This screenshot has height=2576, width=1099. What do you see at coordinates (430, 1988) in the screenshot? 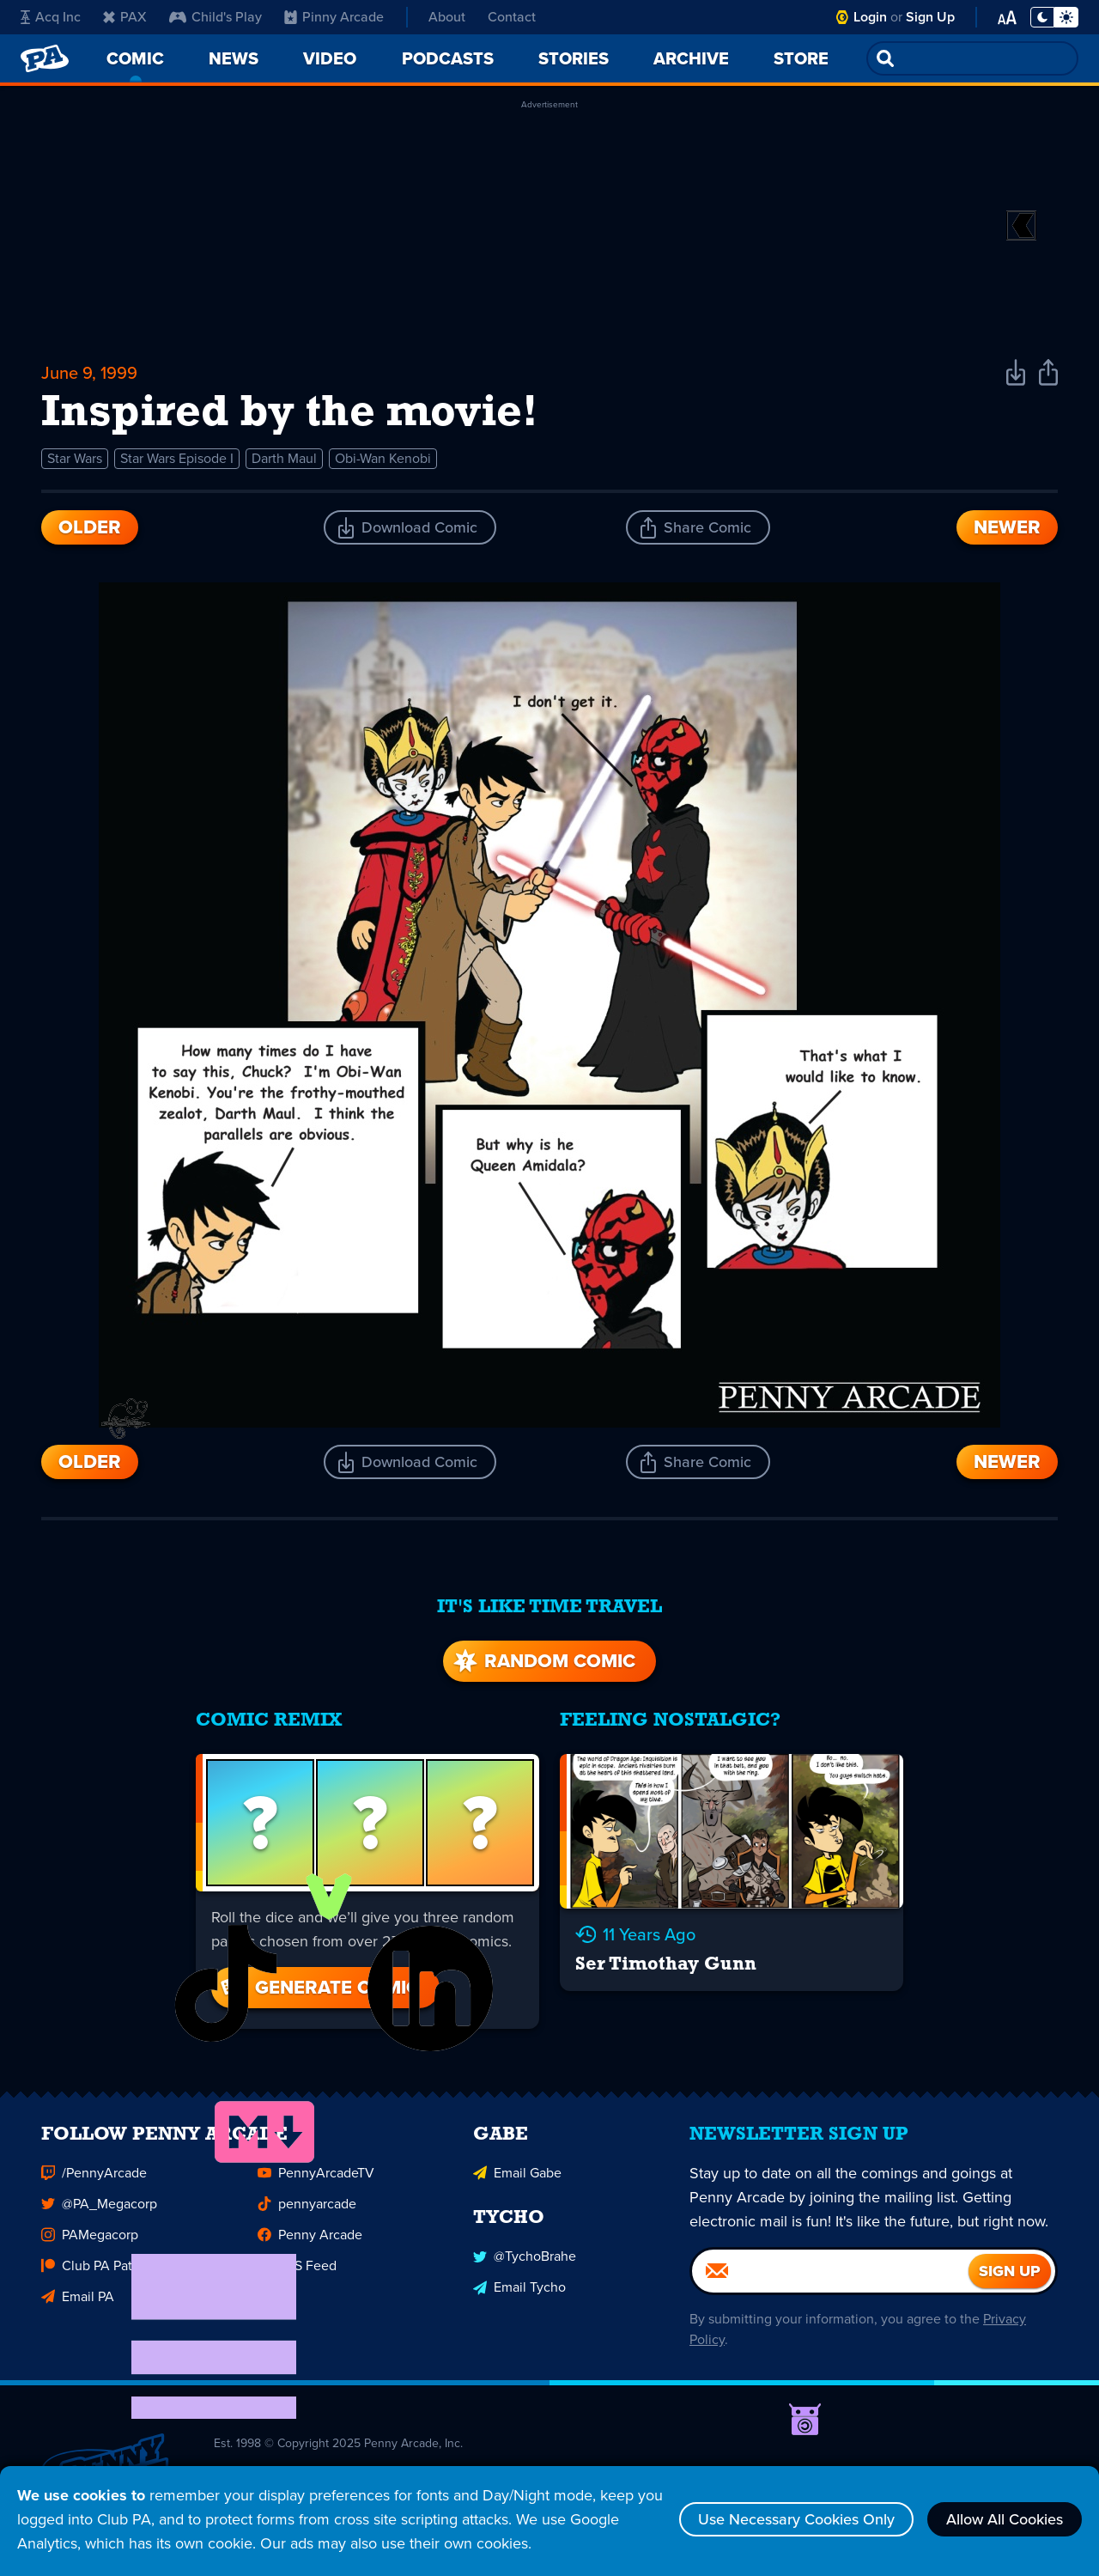
I see `LogMeIn brand logo` at bounding box center [430, 1988].